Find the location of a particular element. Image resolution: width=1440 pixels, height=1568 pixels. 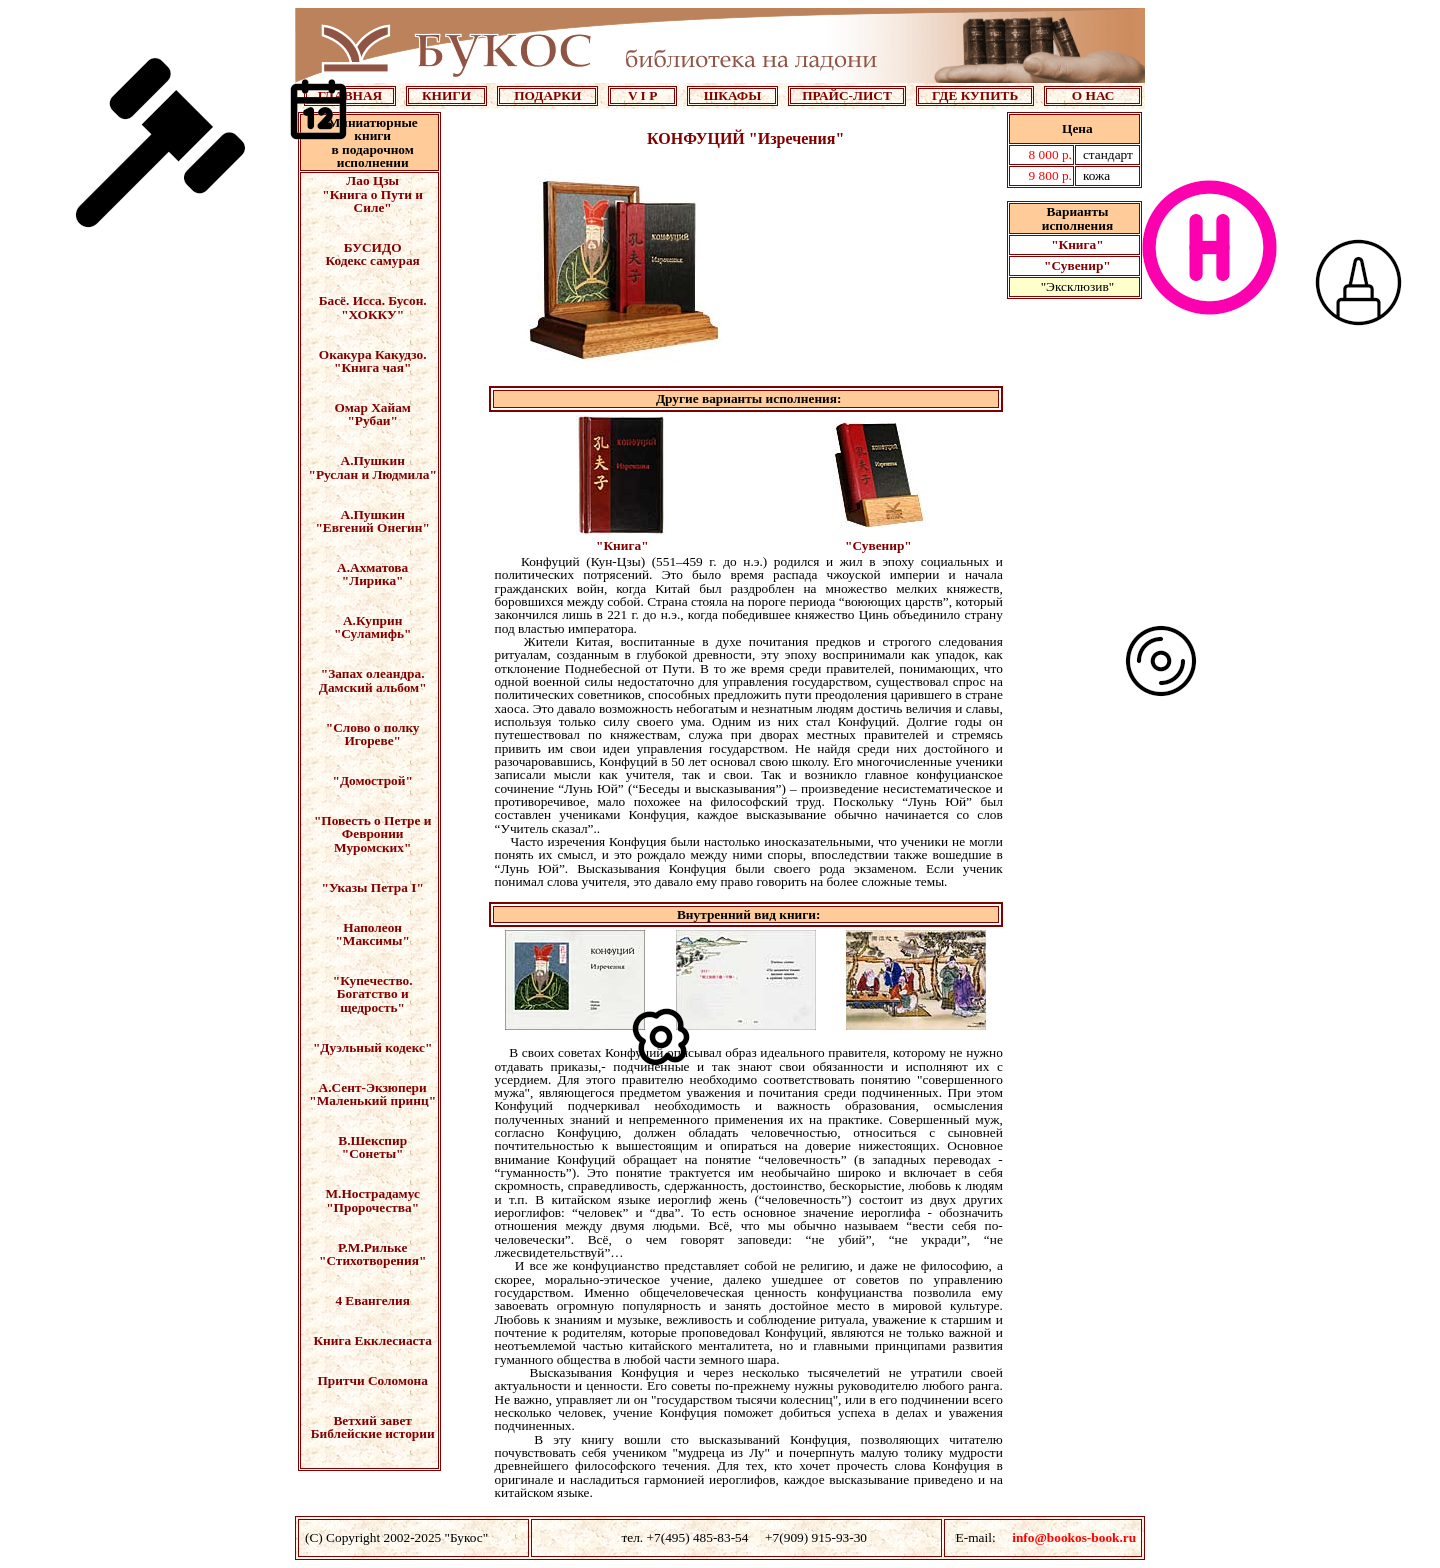

access breakfast or brunch recipes is located at coordinates (661, 1037).